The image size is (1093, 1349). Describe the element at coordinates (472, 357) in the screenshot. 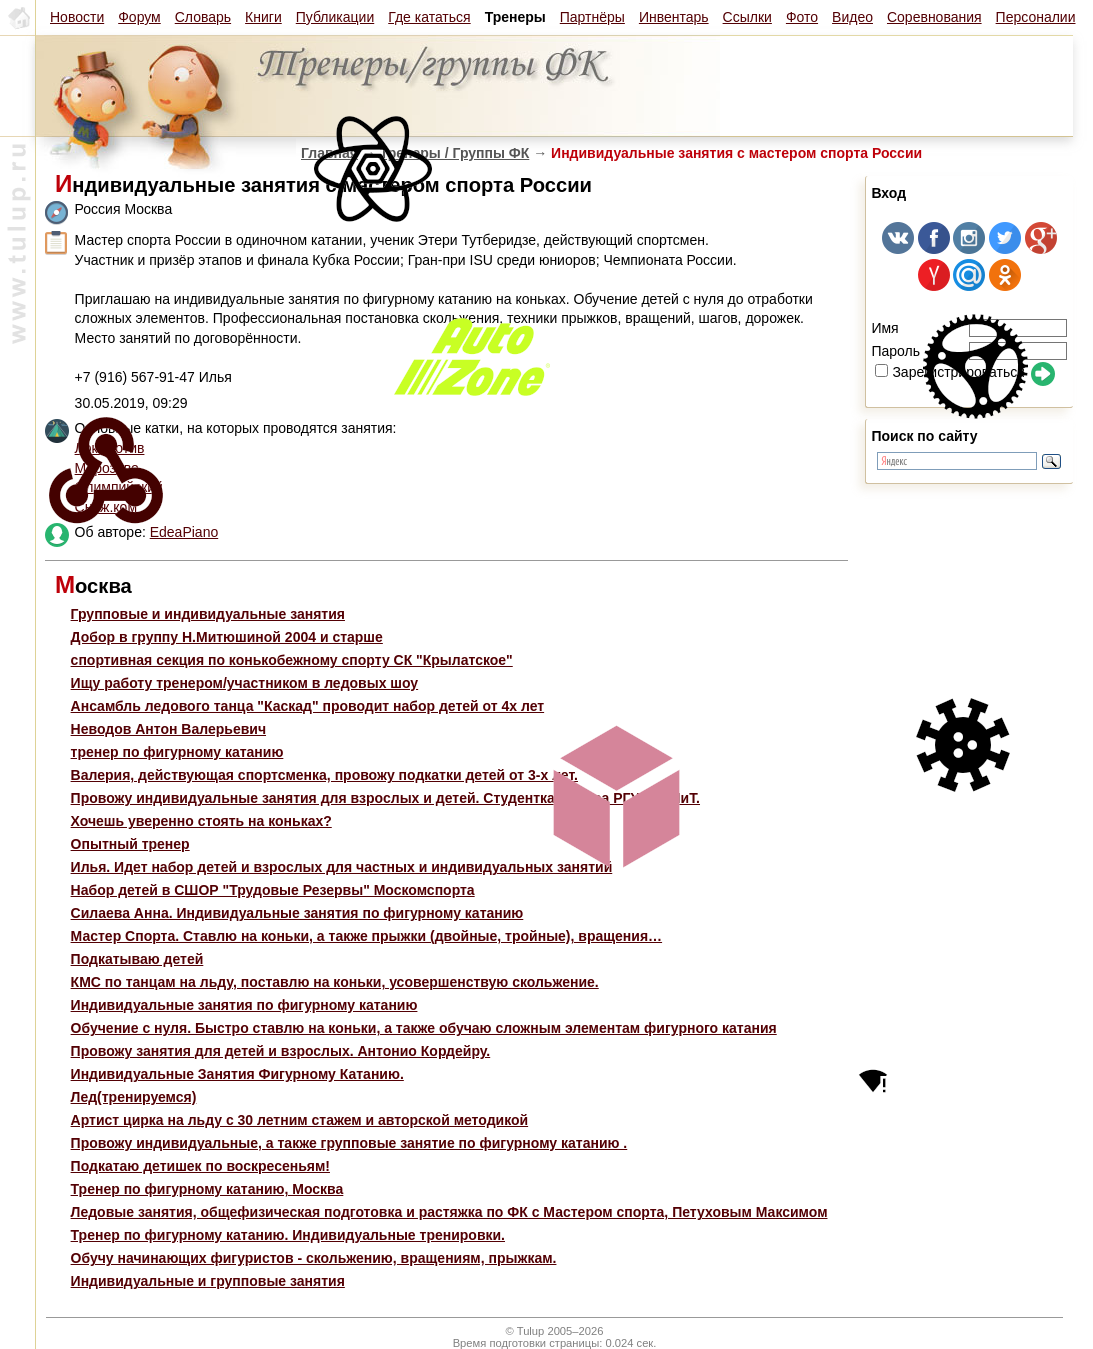

I see `visit the AutoZone website or app` at that location.